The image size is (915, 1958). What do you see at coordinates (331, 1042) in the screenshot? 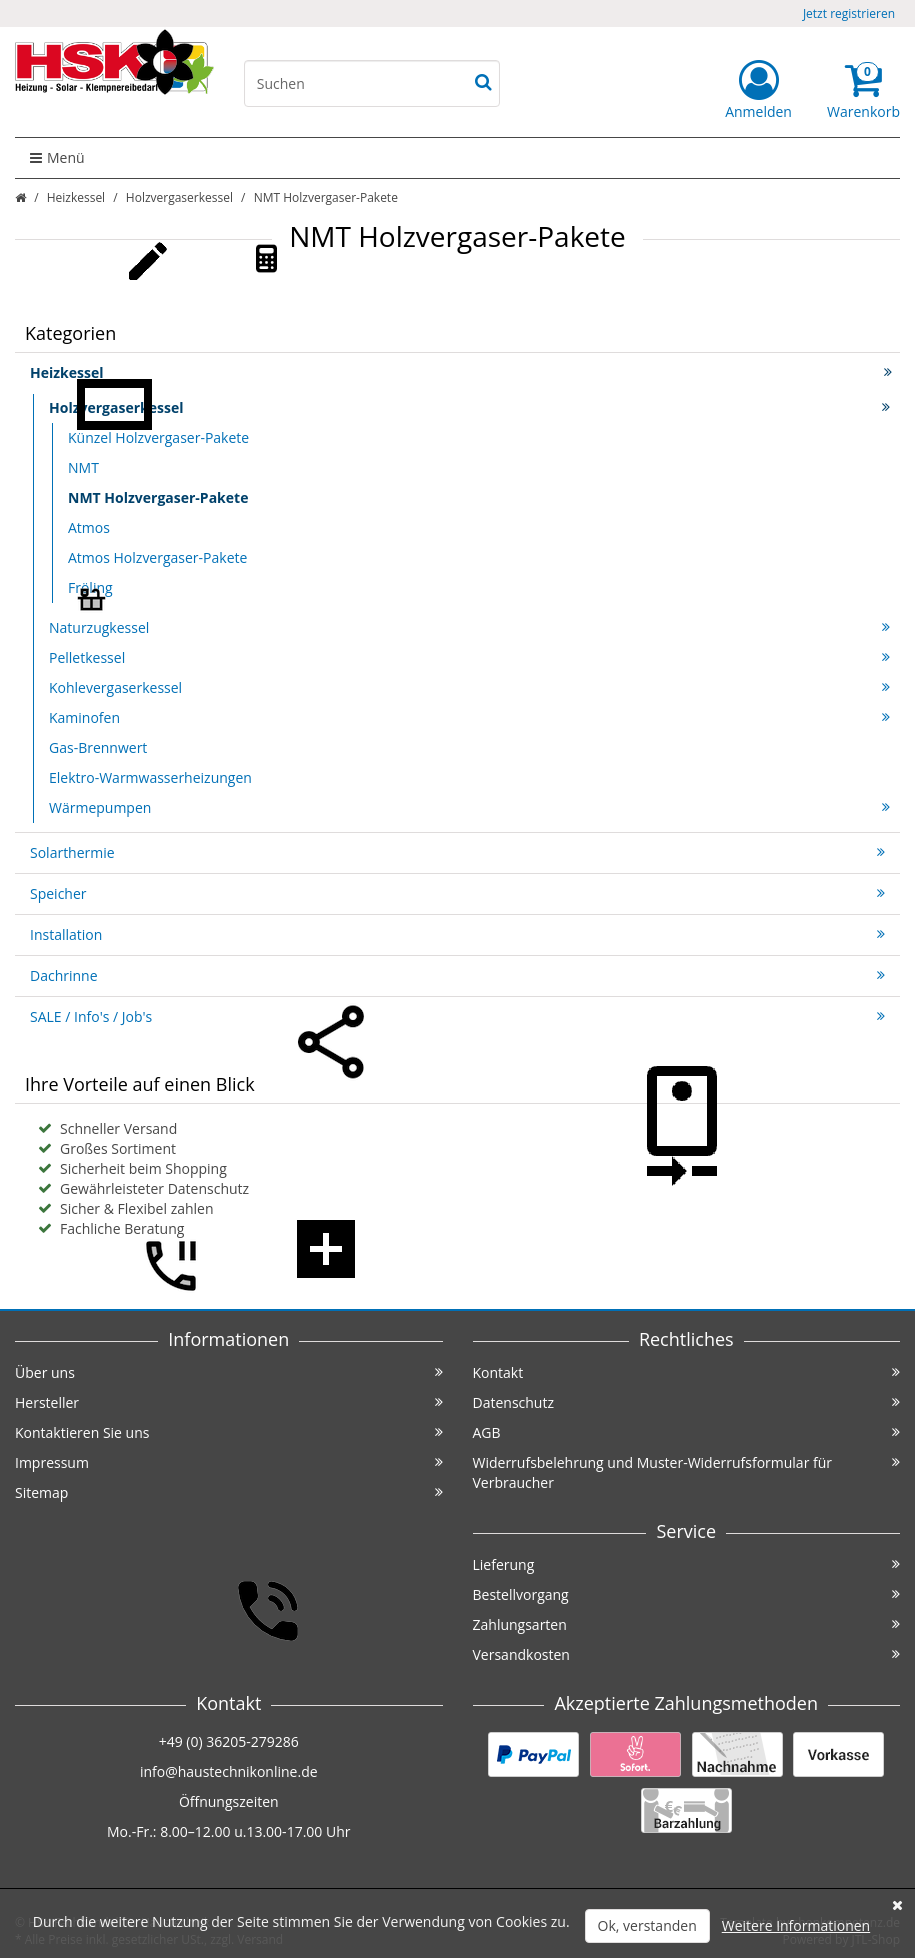
I see `share content with others` at bounding box center [331, 1042].